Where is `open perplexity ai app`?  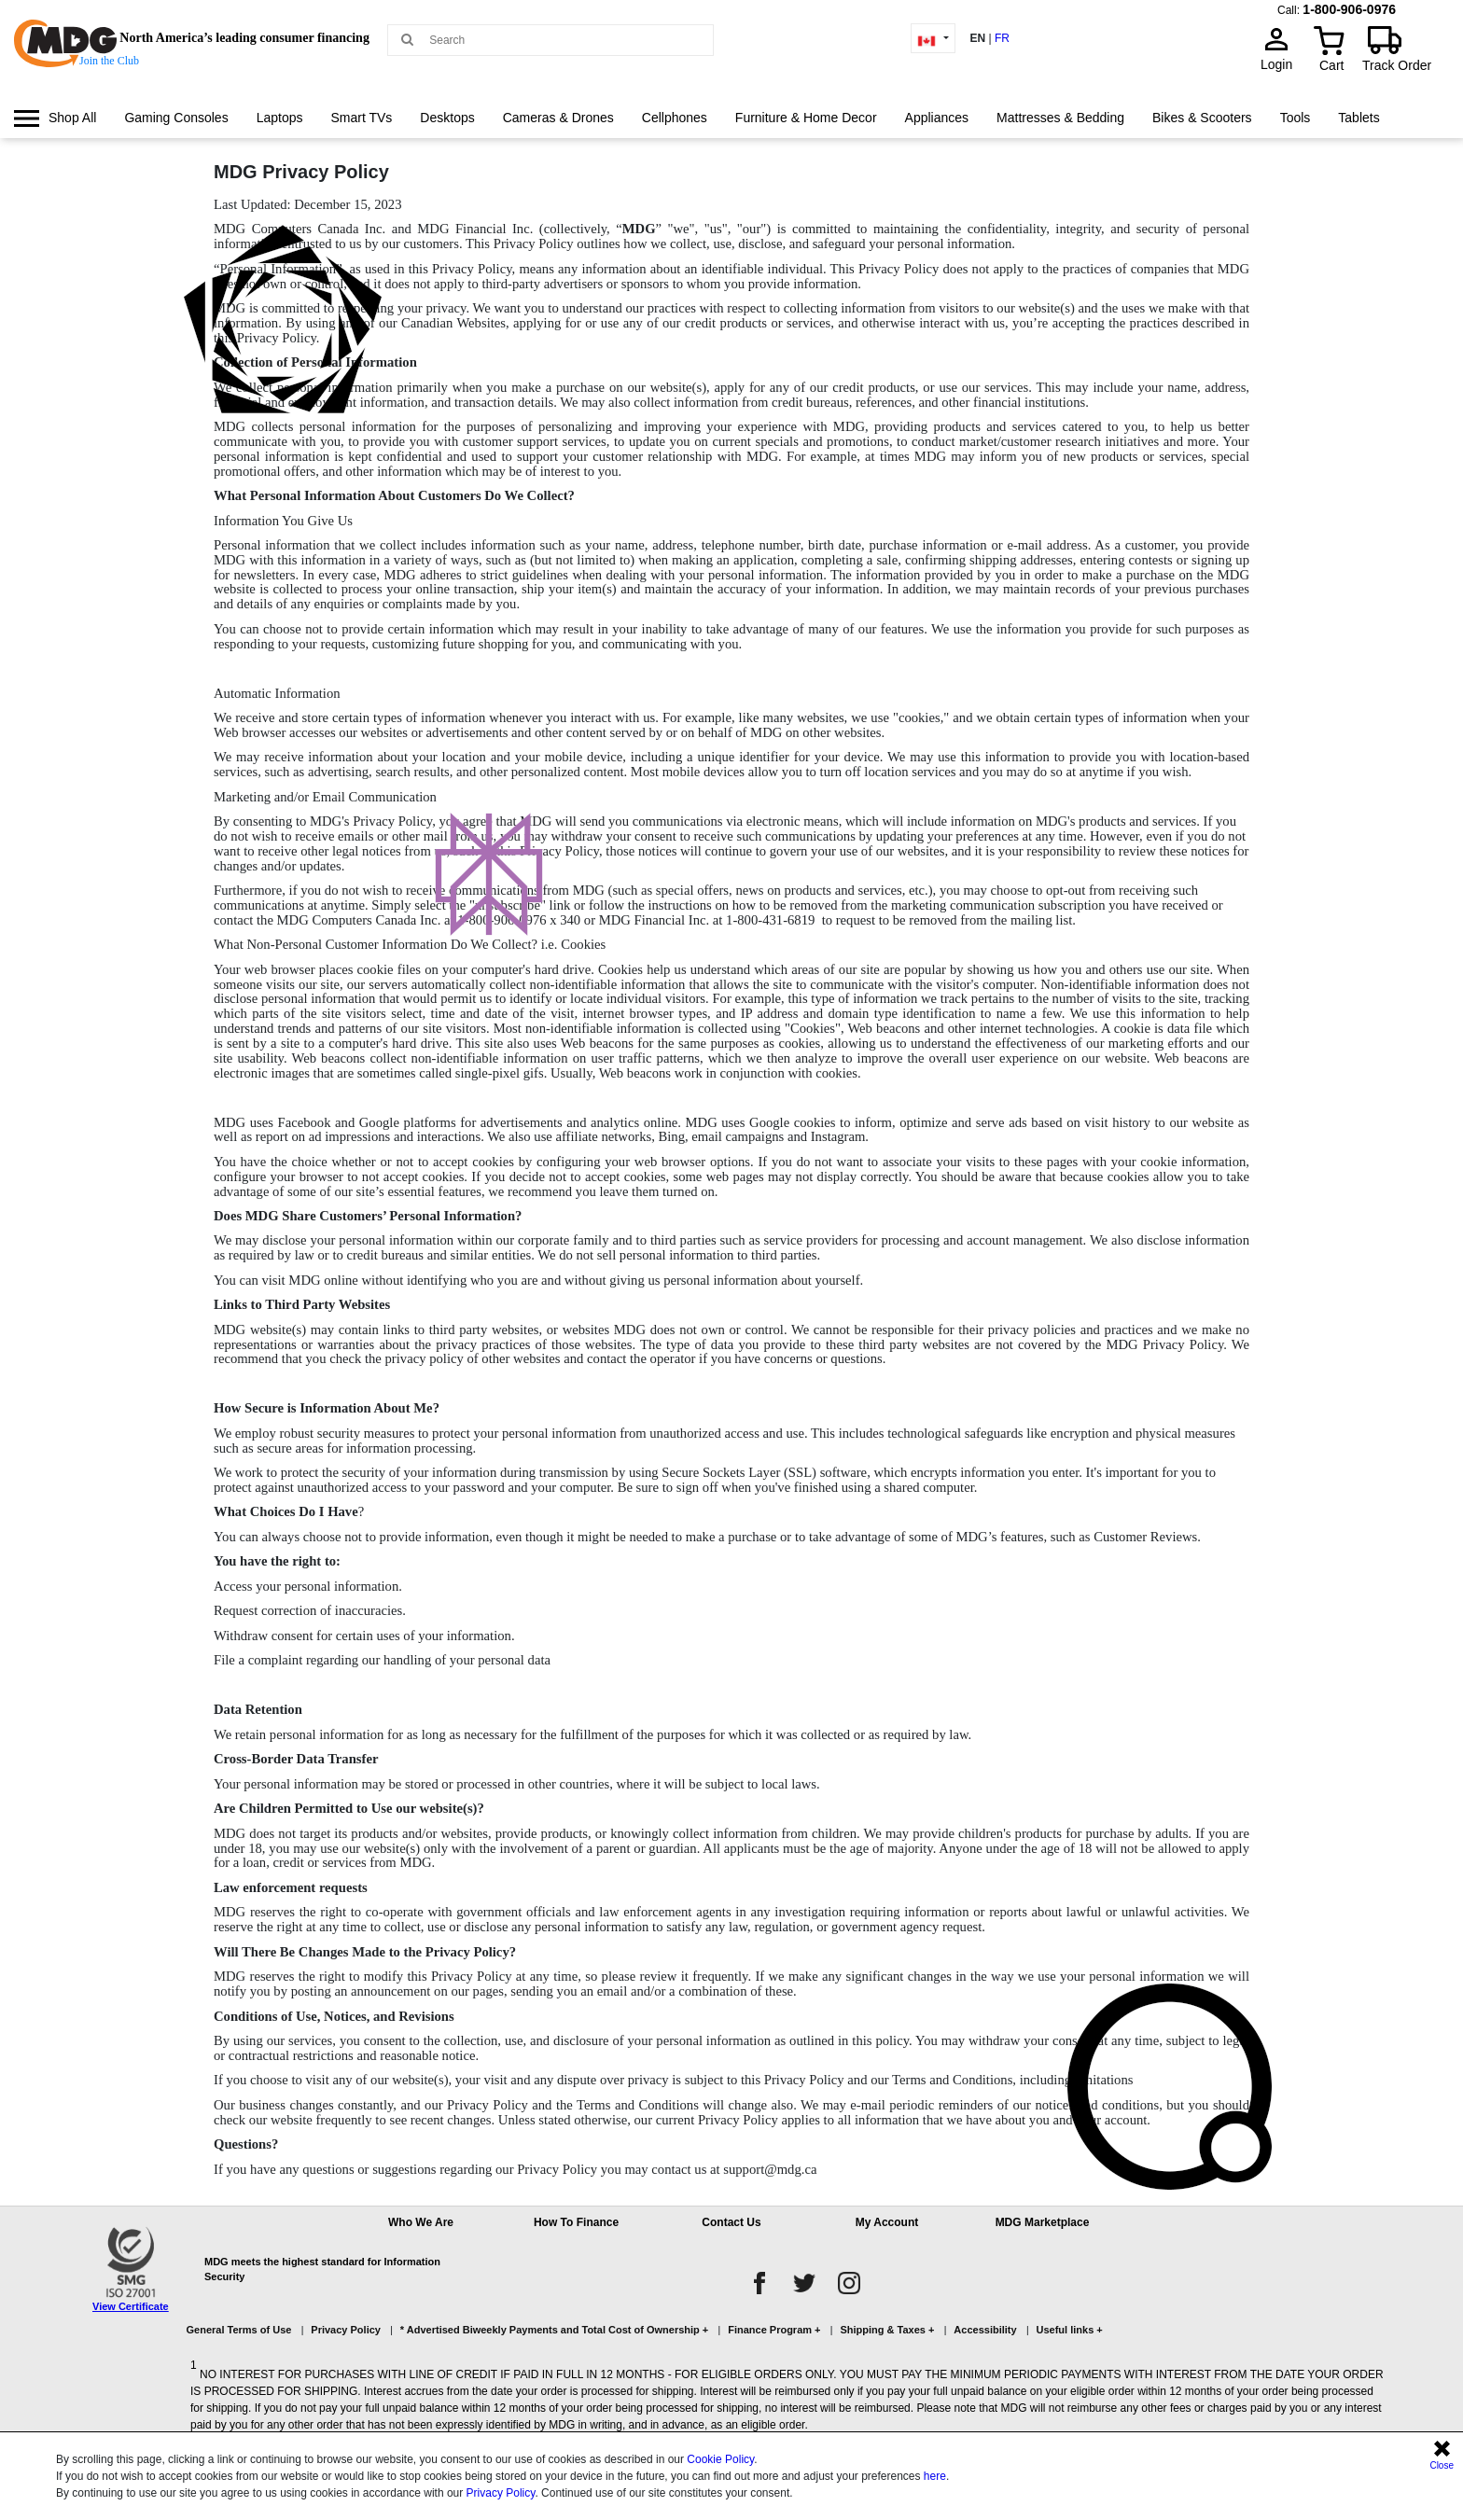 open perplexity ai app is located at coordinates (489, 874).